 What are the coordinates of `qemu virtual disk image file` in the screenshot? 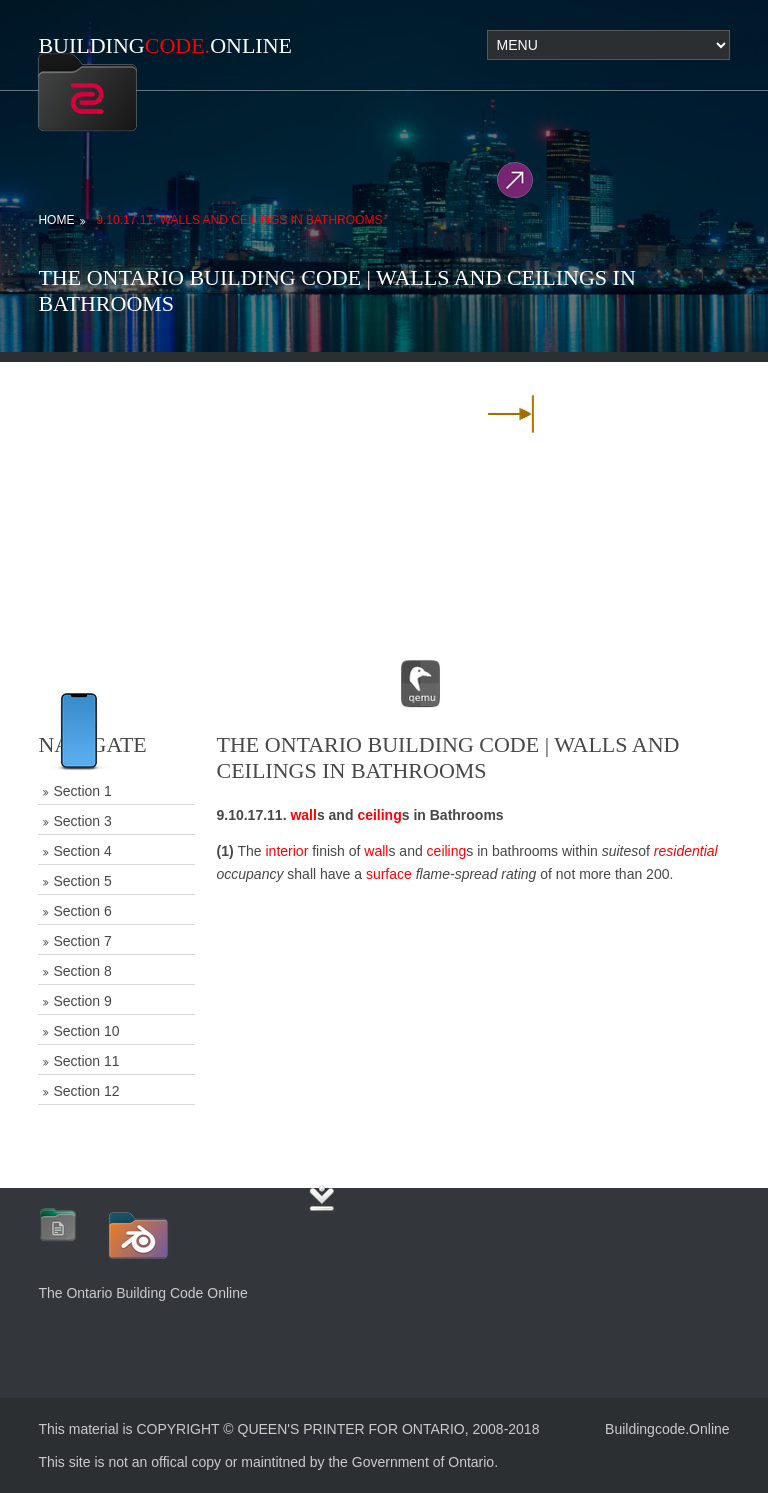 It's located at (420, 683).